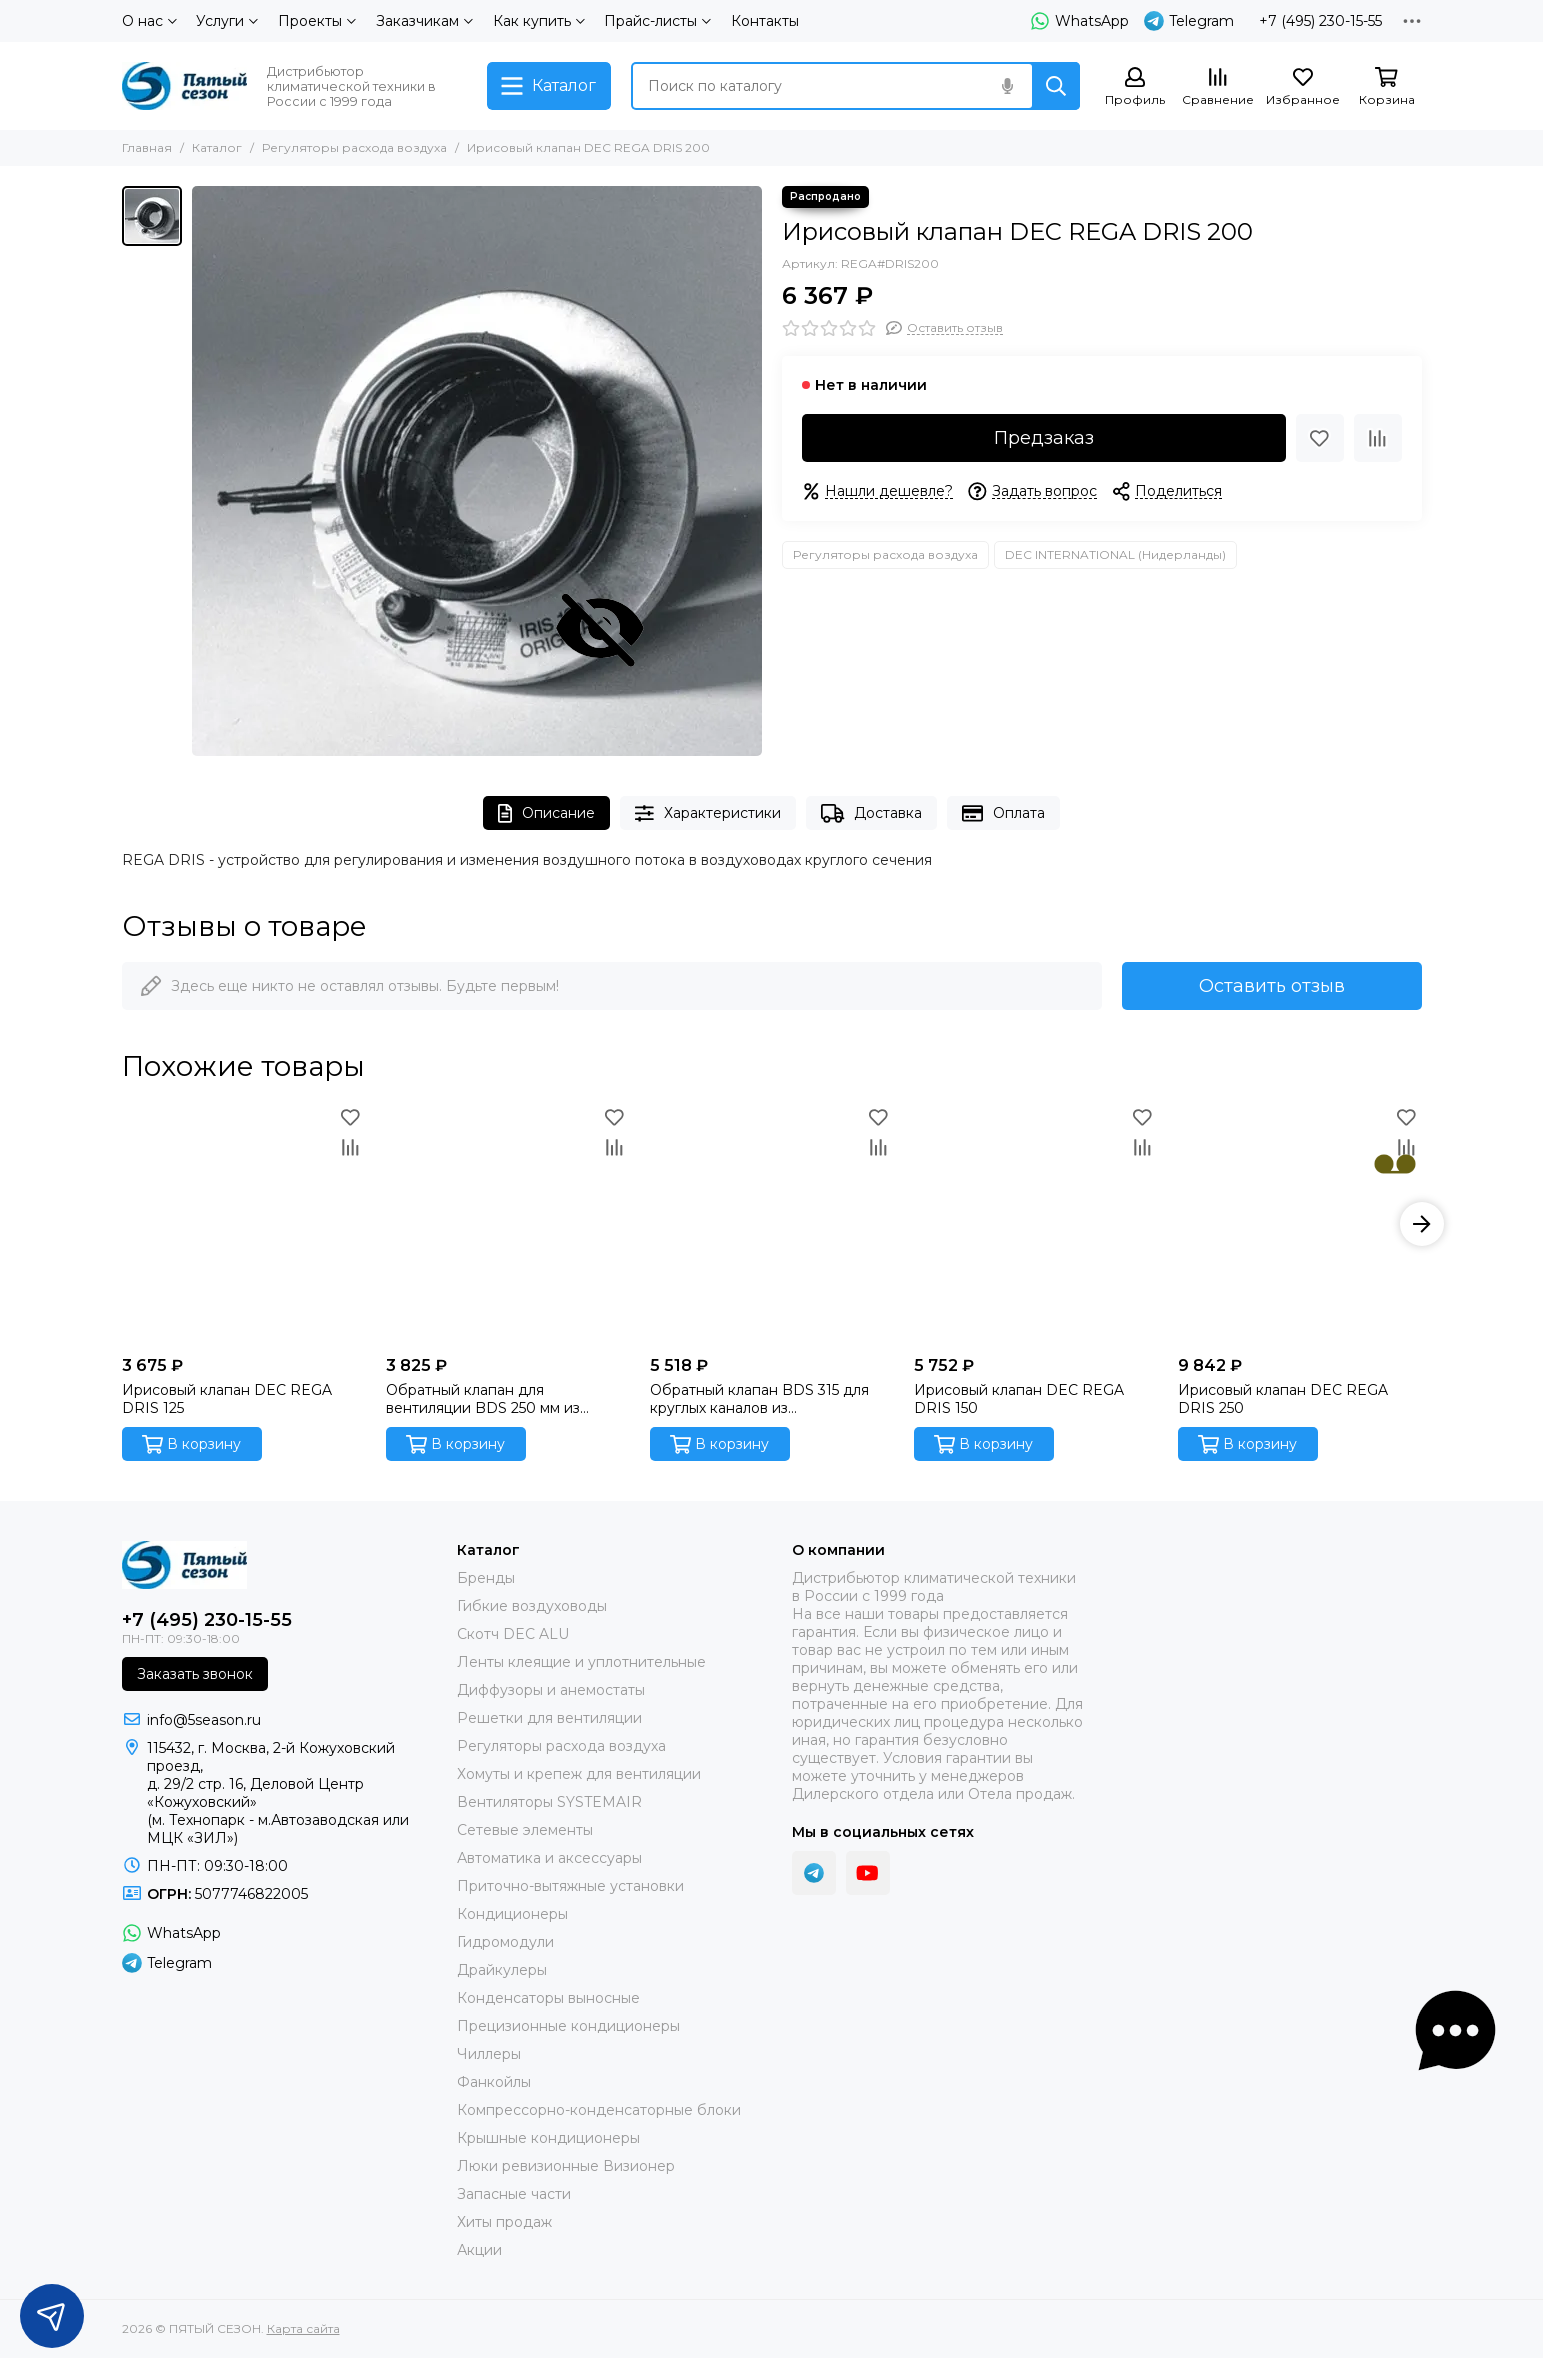 This screenshot has height=2358, width=1543. Describe the element at coordinates (1455, 2030) in the screenshot. I see `open chat or messaging` at that location.